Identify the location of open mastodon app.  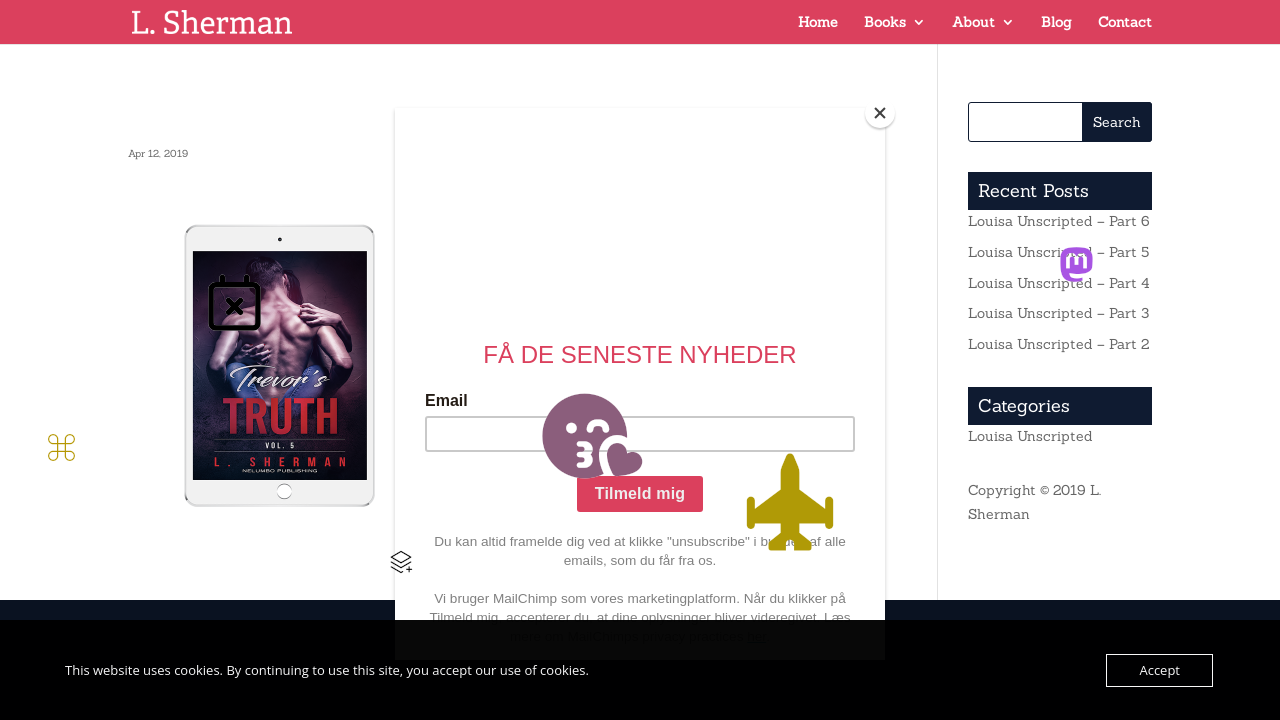
(1076, 264).